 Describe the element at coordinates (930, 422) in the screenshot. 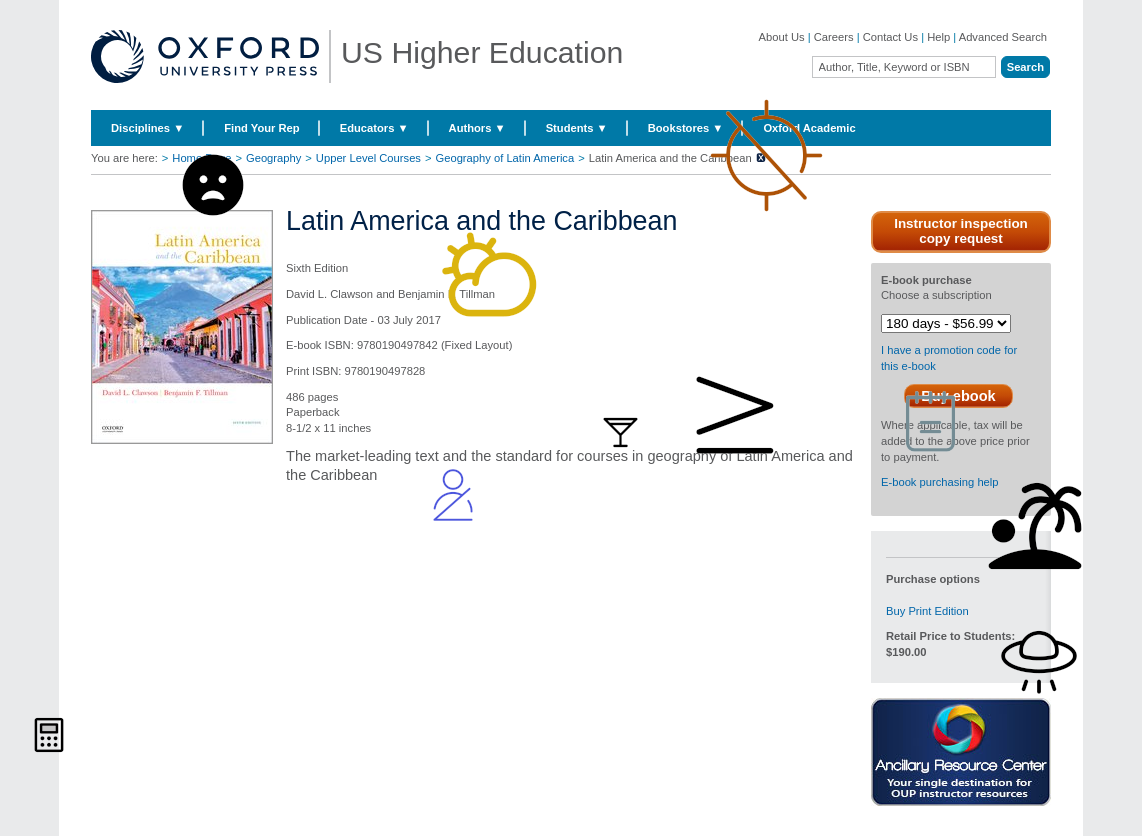

I see `open notes or notepad app` at that location.